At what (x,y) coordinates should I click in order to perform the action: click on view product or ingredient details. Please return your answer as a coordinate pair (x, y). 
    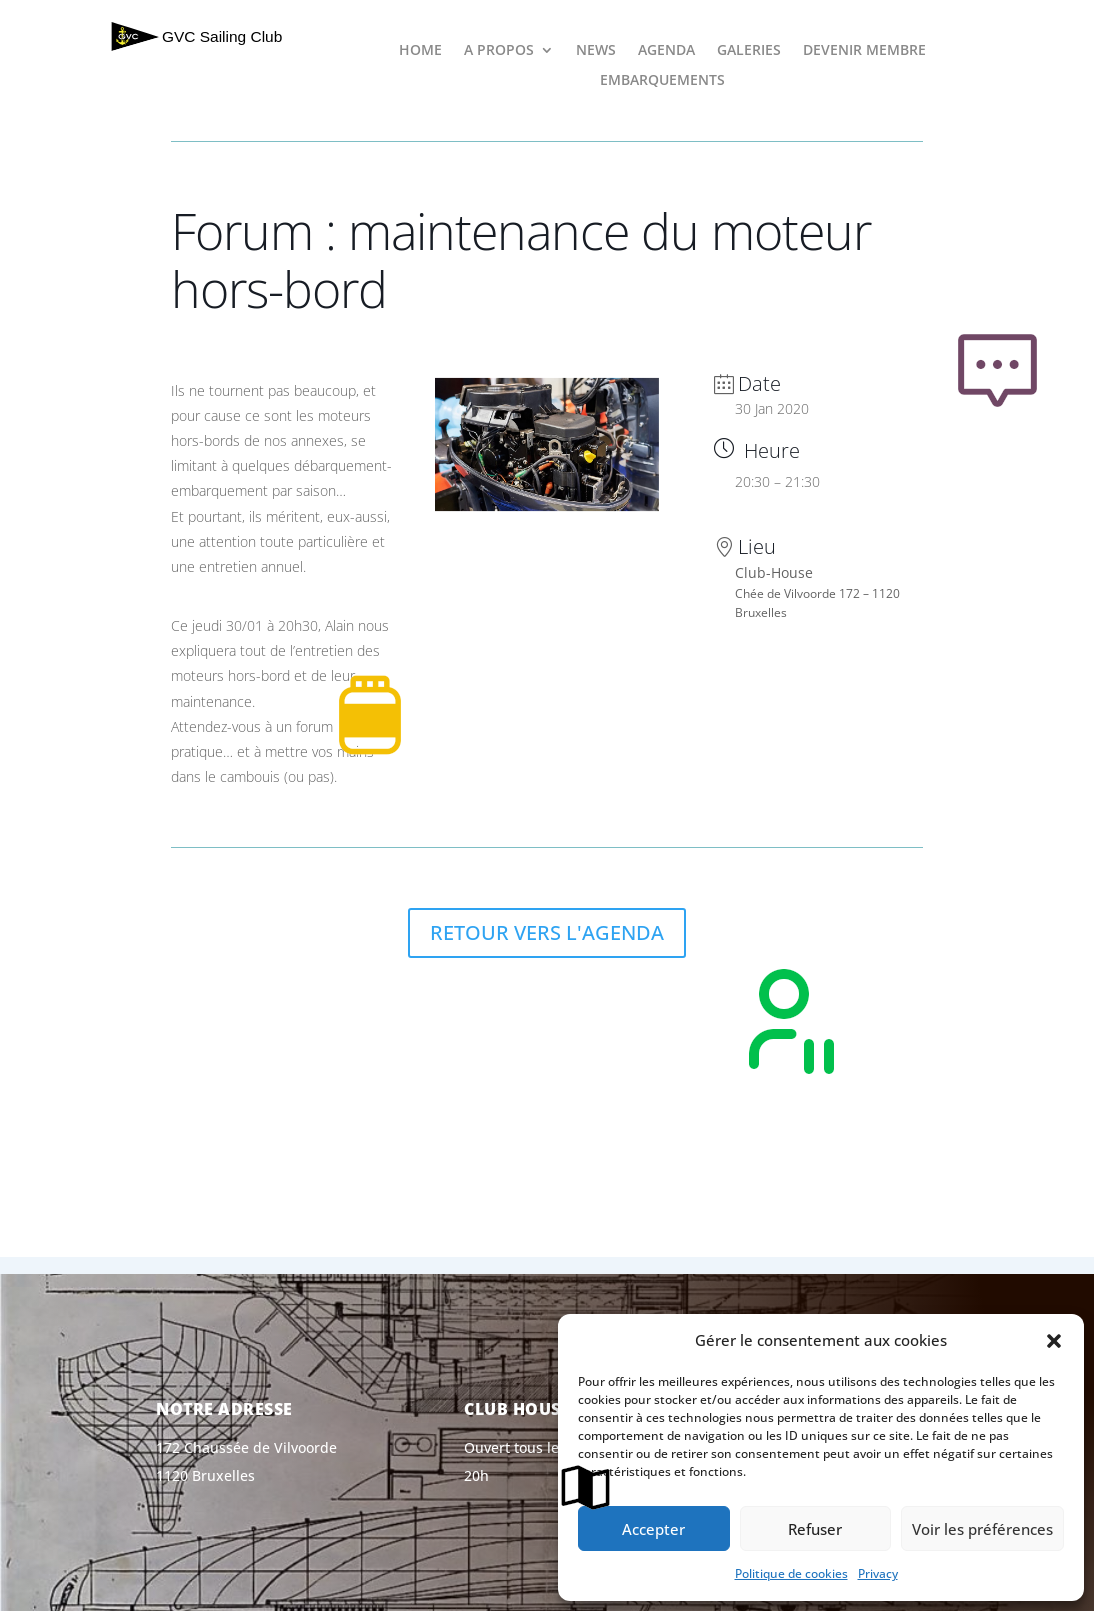
    Looking at the image, I should click on (370, 715).